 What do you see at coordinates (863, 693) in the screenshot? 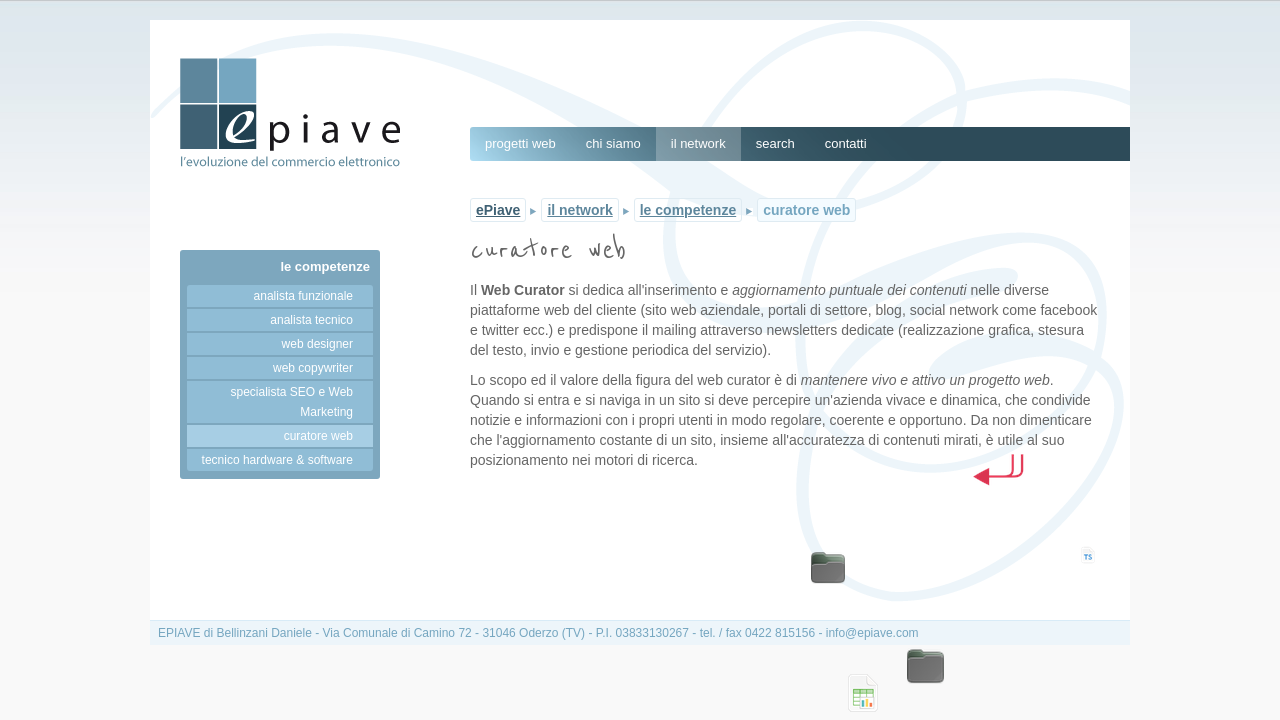
I see `open a spreadsheet file` at bounding box center [863, 693].